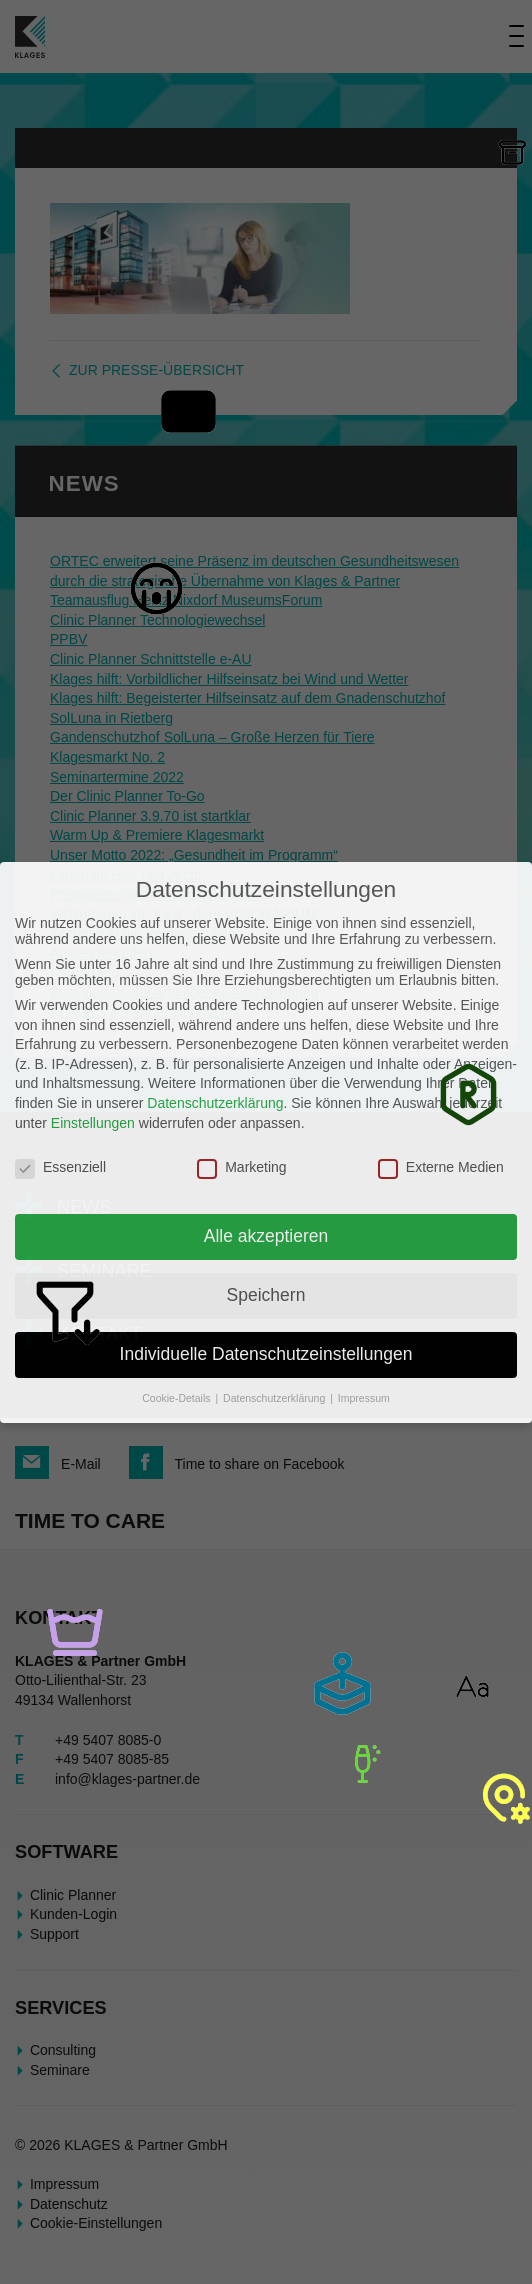  I want to click on archive this item, so click(512, 152).